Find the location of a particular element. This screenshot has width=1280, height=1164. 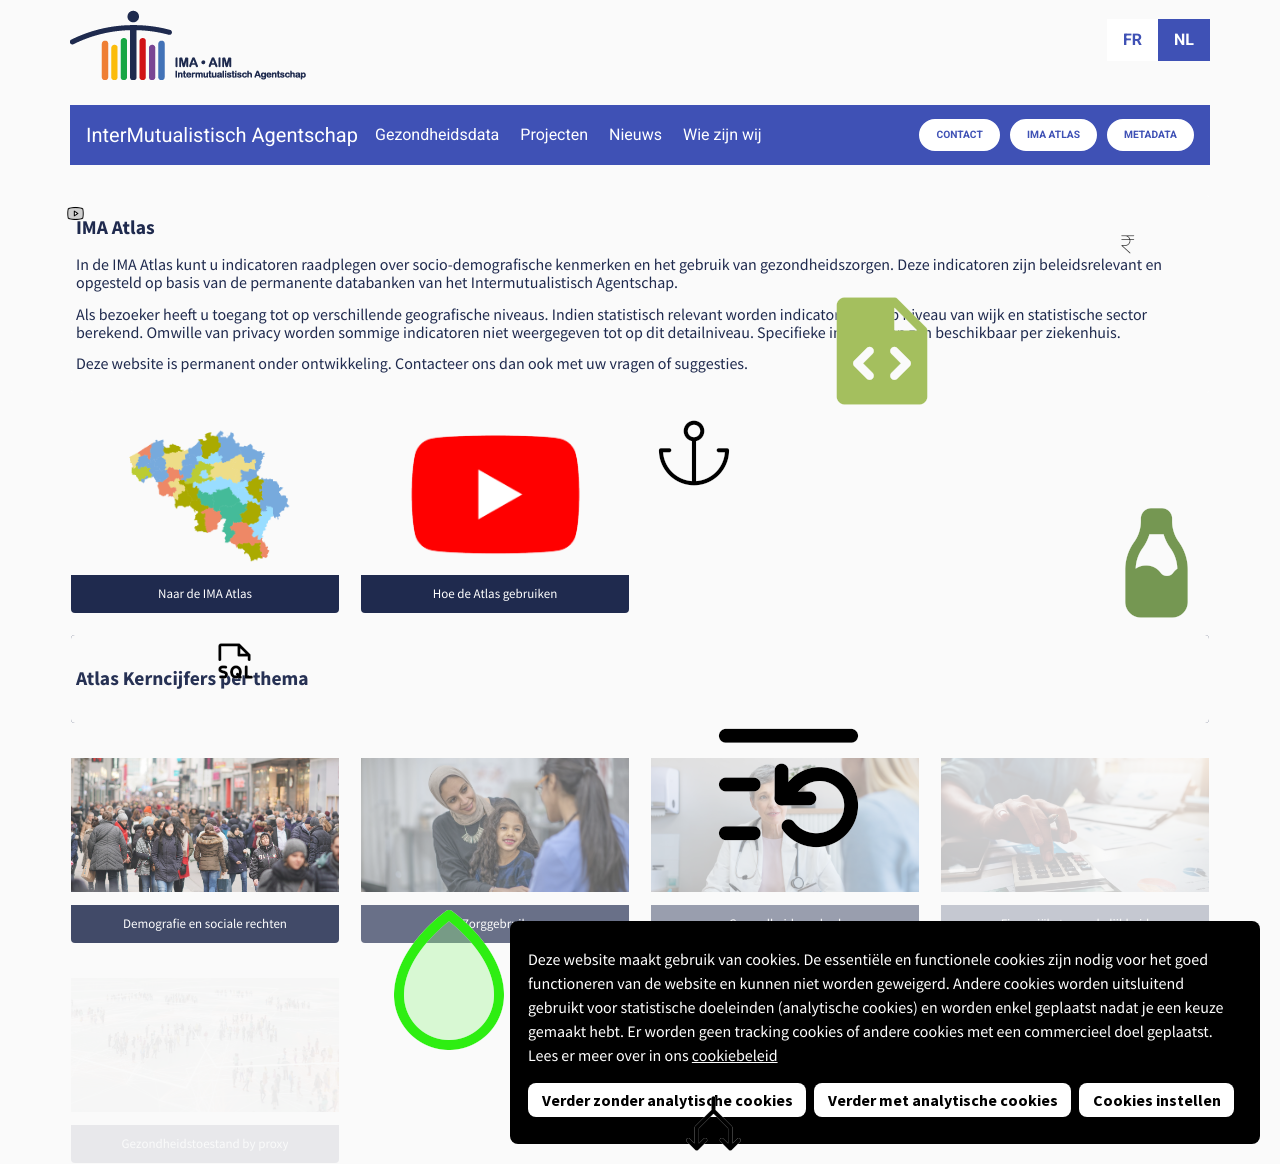

restart or reset a list to its original order is located at coordinates (788, 784).